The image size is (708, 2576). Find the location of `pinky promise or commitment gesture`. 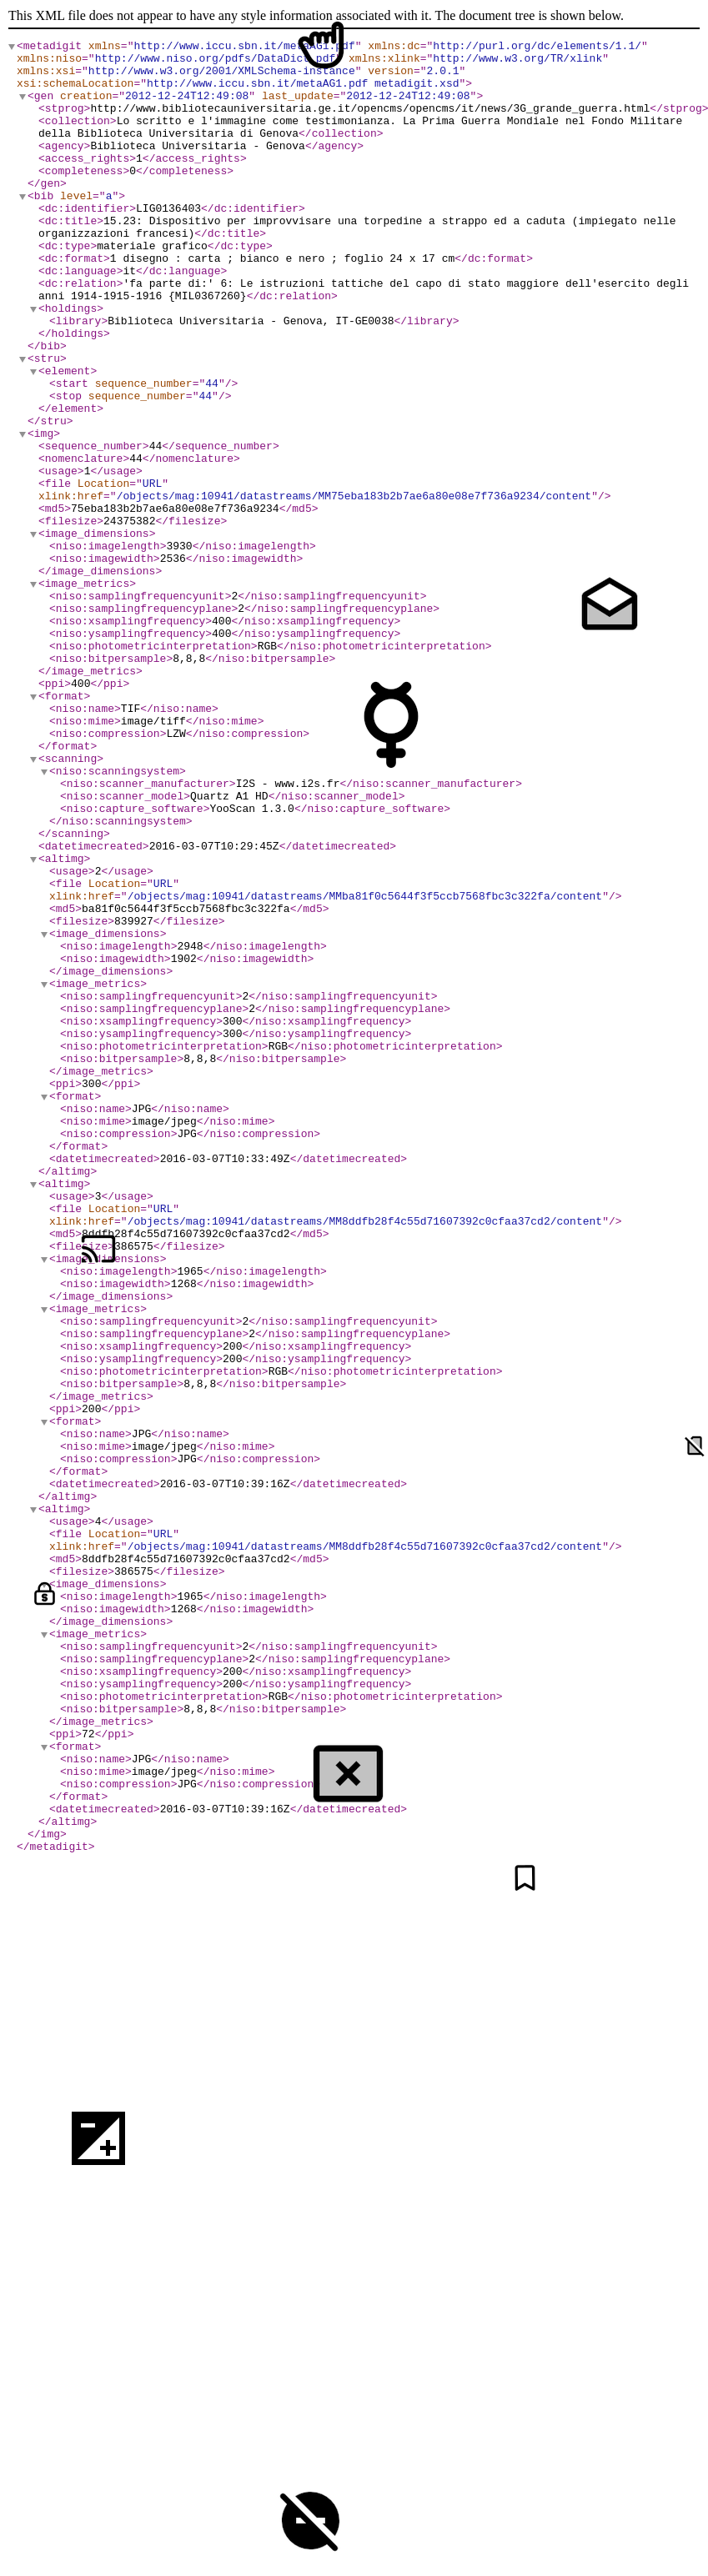

pinky promise or commitment gesture is located at coordinates (321, 41).